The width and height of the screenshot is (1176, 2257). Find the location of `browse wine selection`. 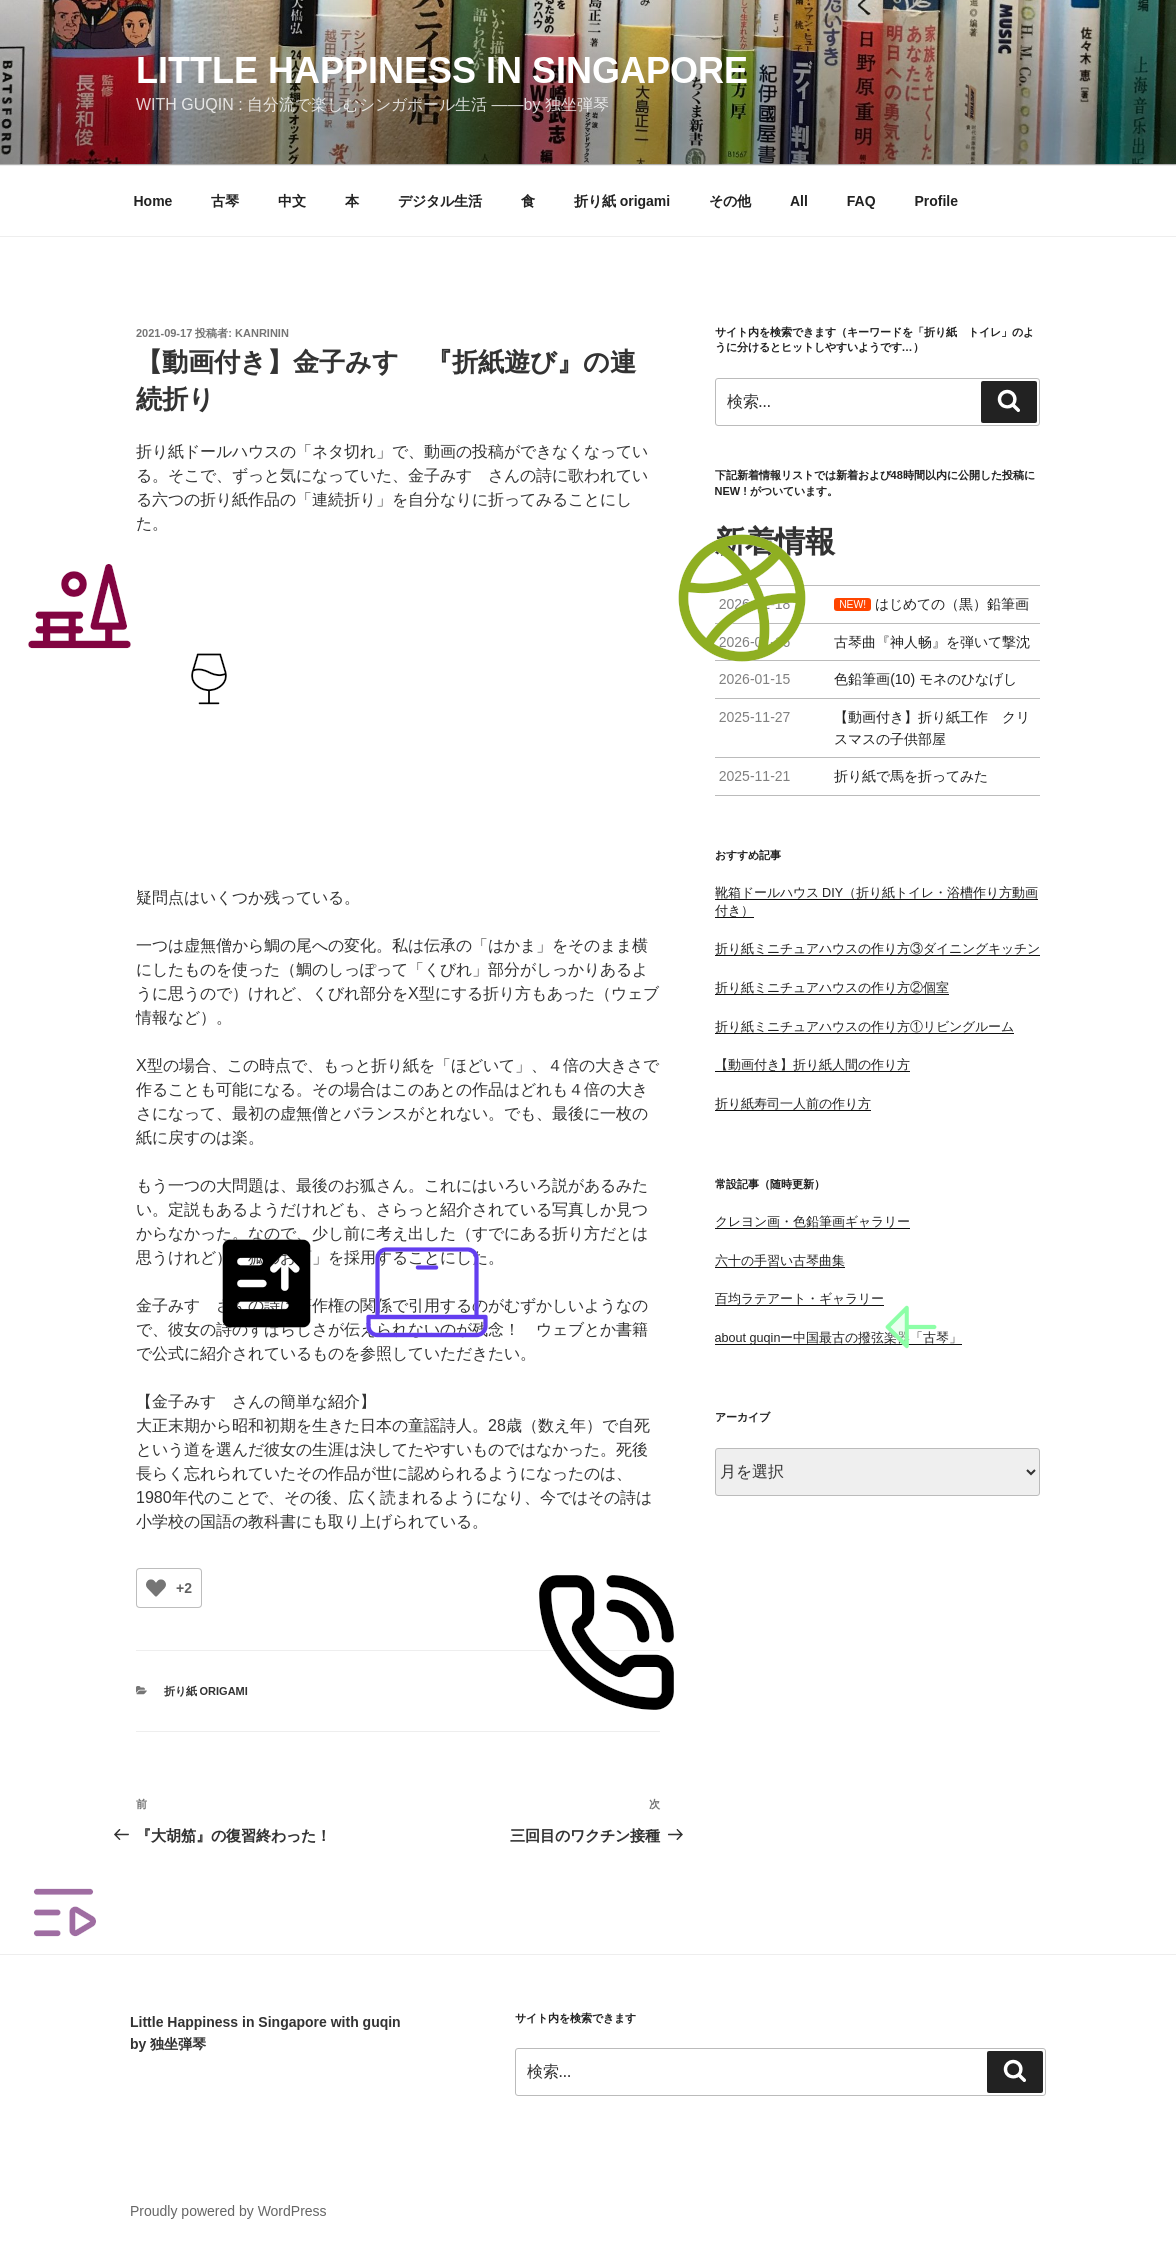

browse wine selection is located at coordinates (209, 677).